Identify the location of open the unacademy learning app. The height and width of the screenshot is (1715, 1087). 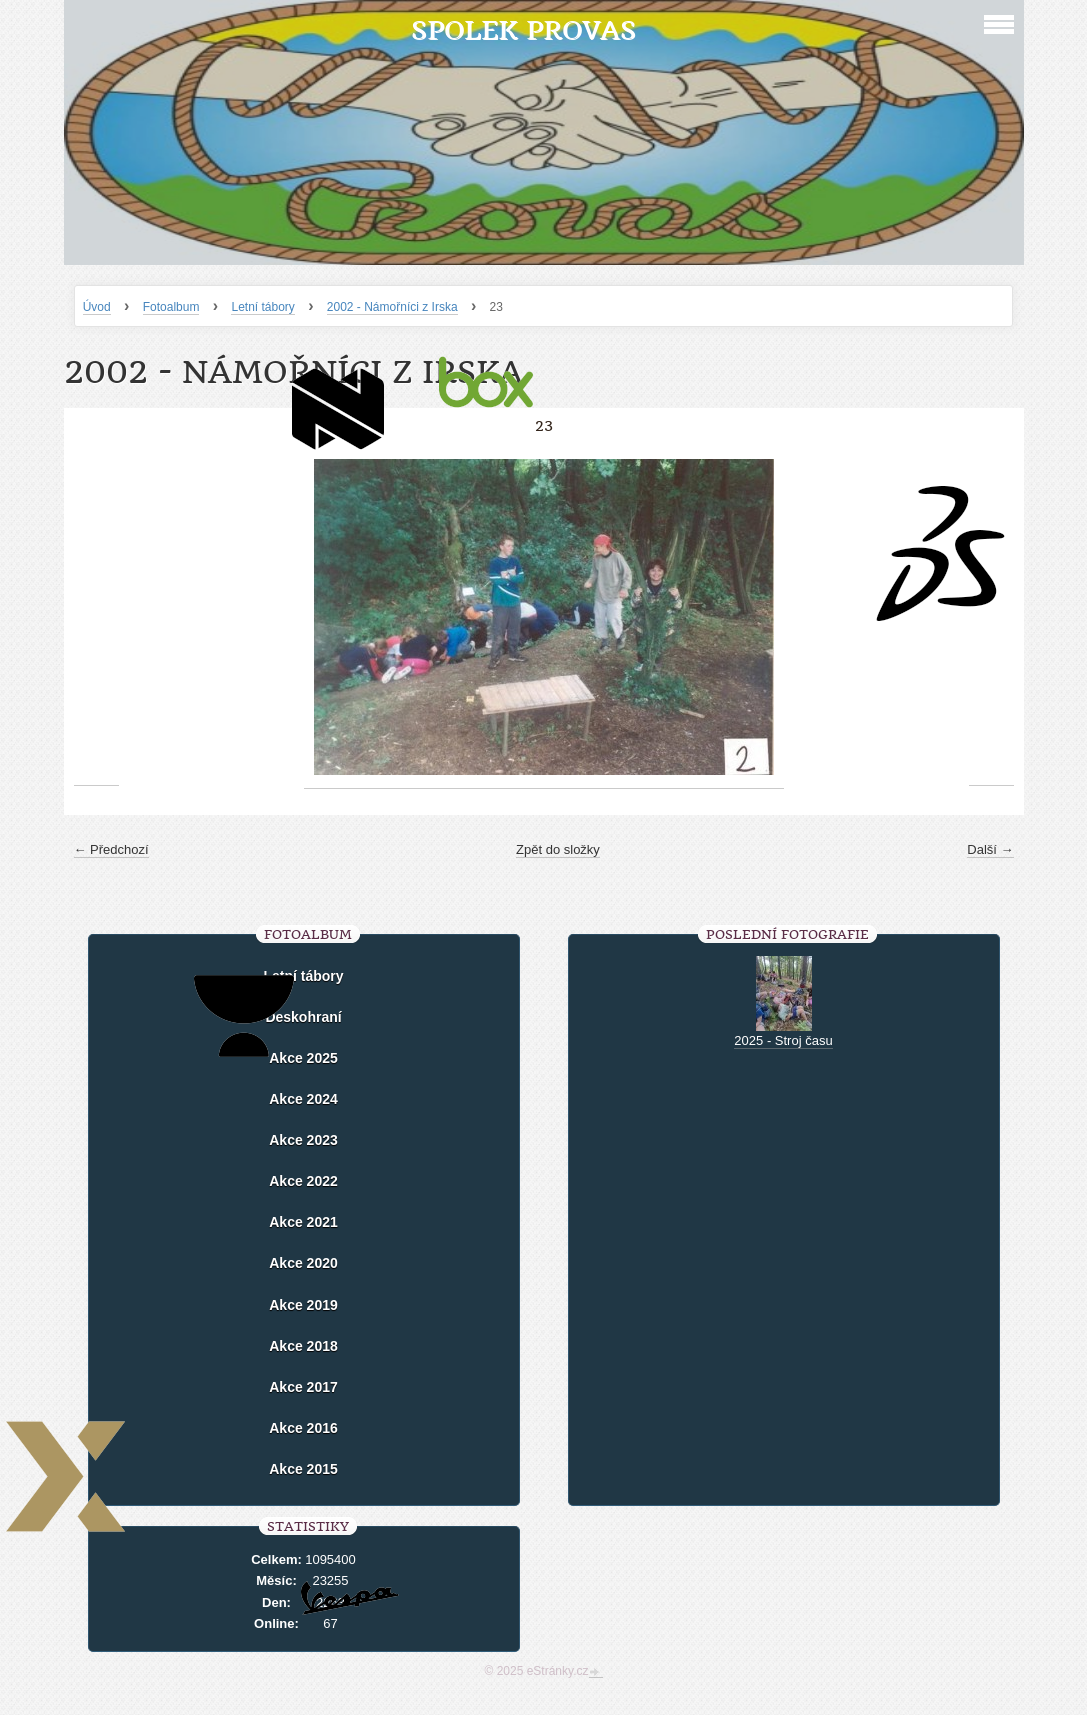
(244, 1016).